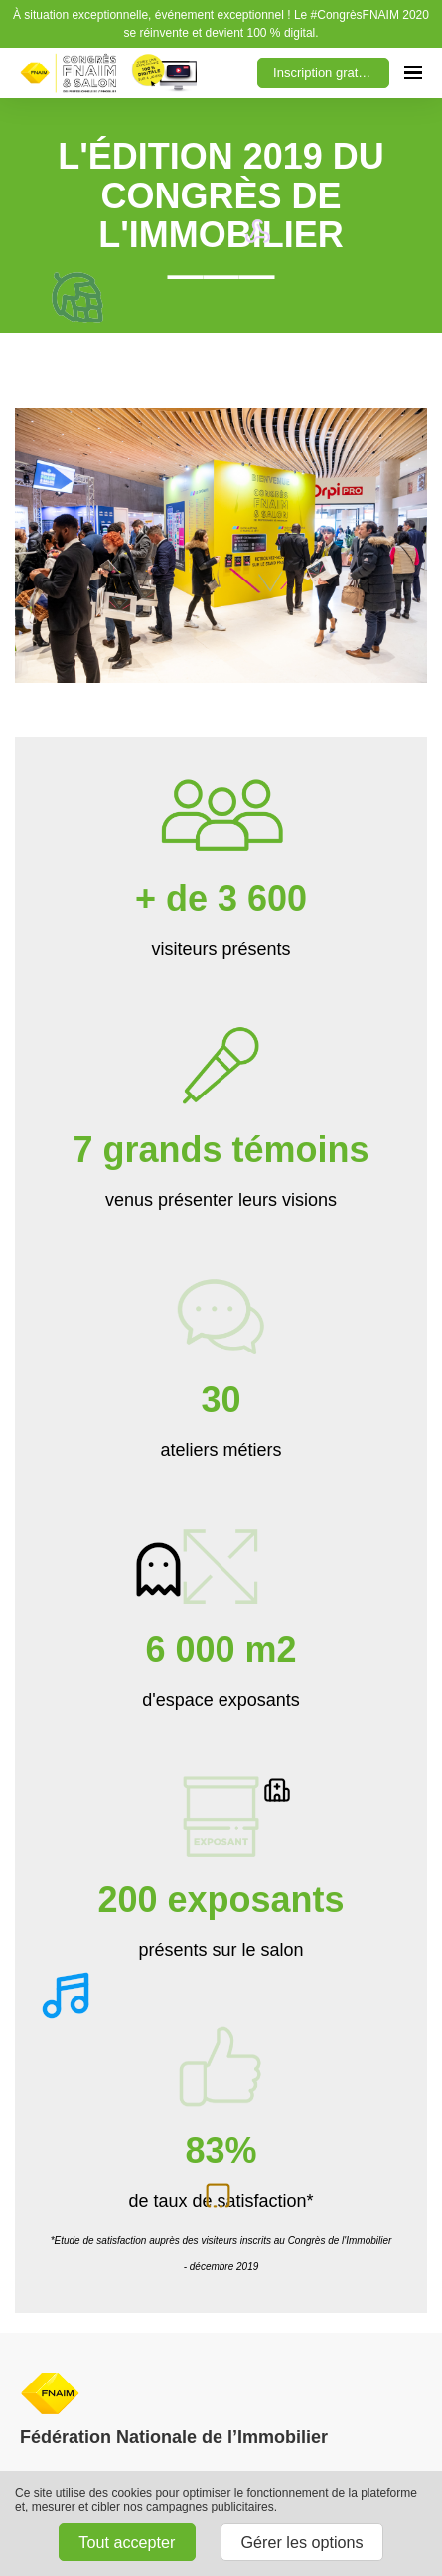 The width and height of the screenshot is (442, 2576). What do you see at coordinates (257, 231) in the screenshot?
I see `configure webhook integrations` at bounding box center [257, 231].